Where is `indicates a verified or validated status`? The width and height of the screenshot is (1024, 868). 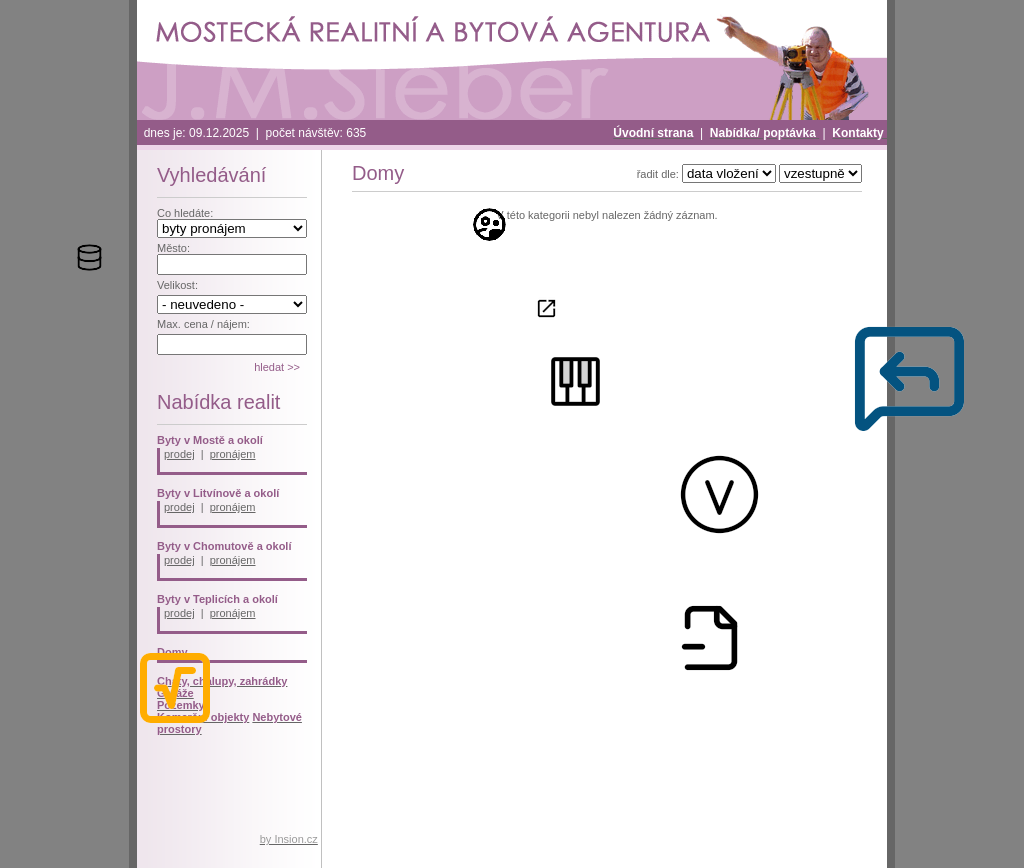 indicates a verified or validated status is located at coordinates (719, 494).